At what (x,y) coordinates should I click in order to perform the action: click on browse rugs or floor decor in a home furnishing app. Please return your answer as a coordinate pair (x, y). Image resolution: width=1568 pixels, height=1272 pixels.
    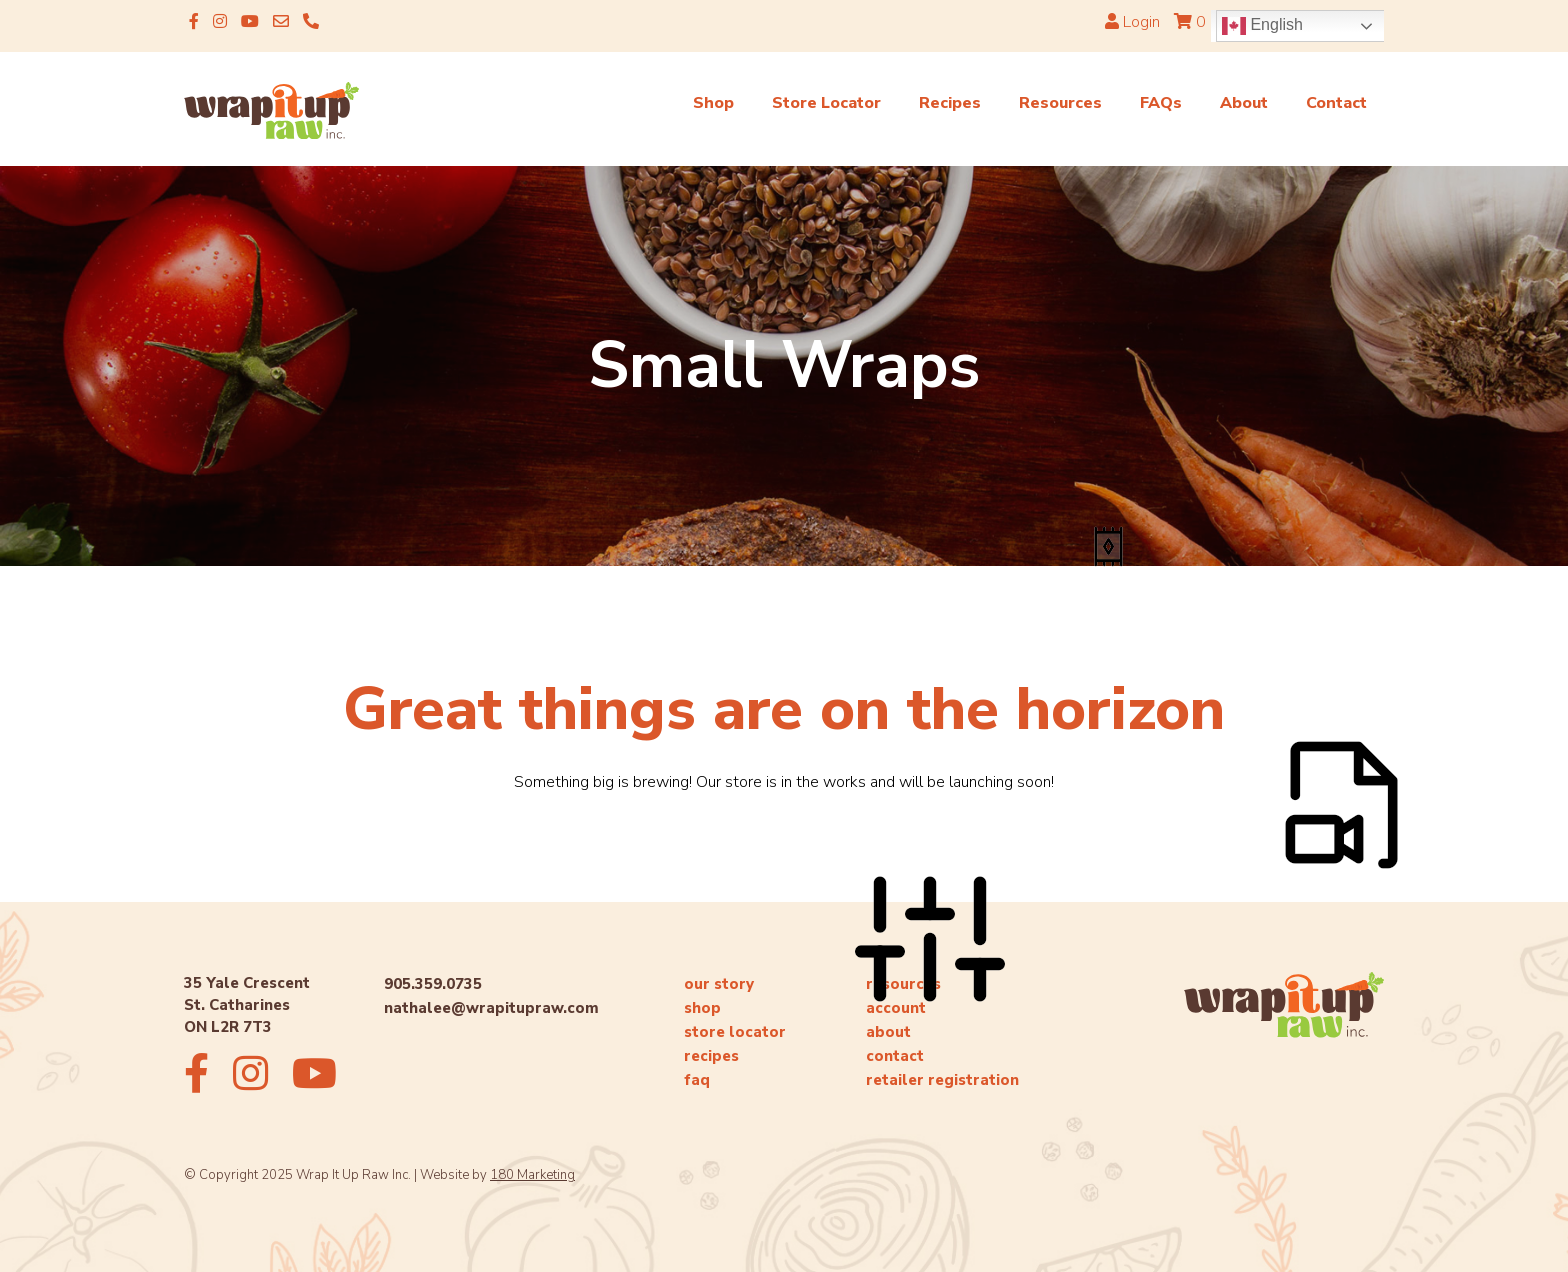
    Looking at the image, I should click on (1108, 546).